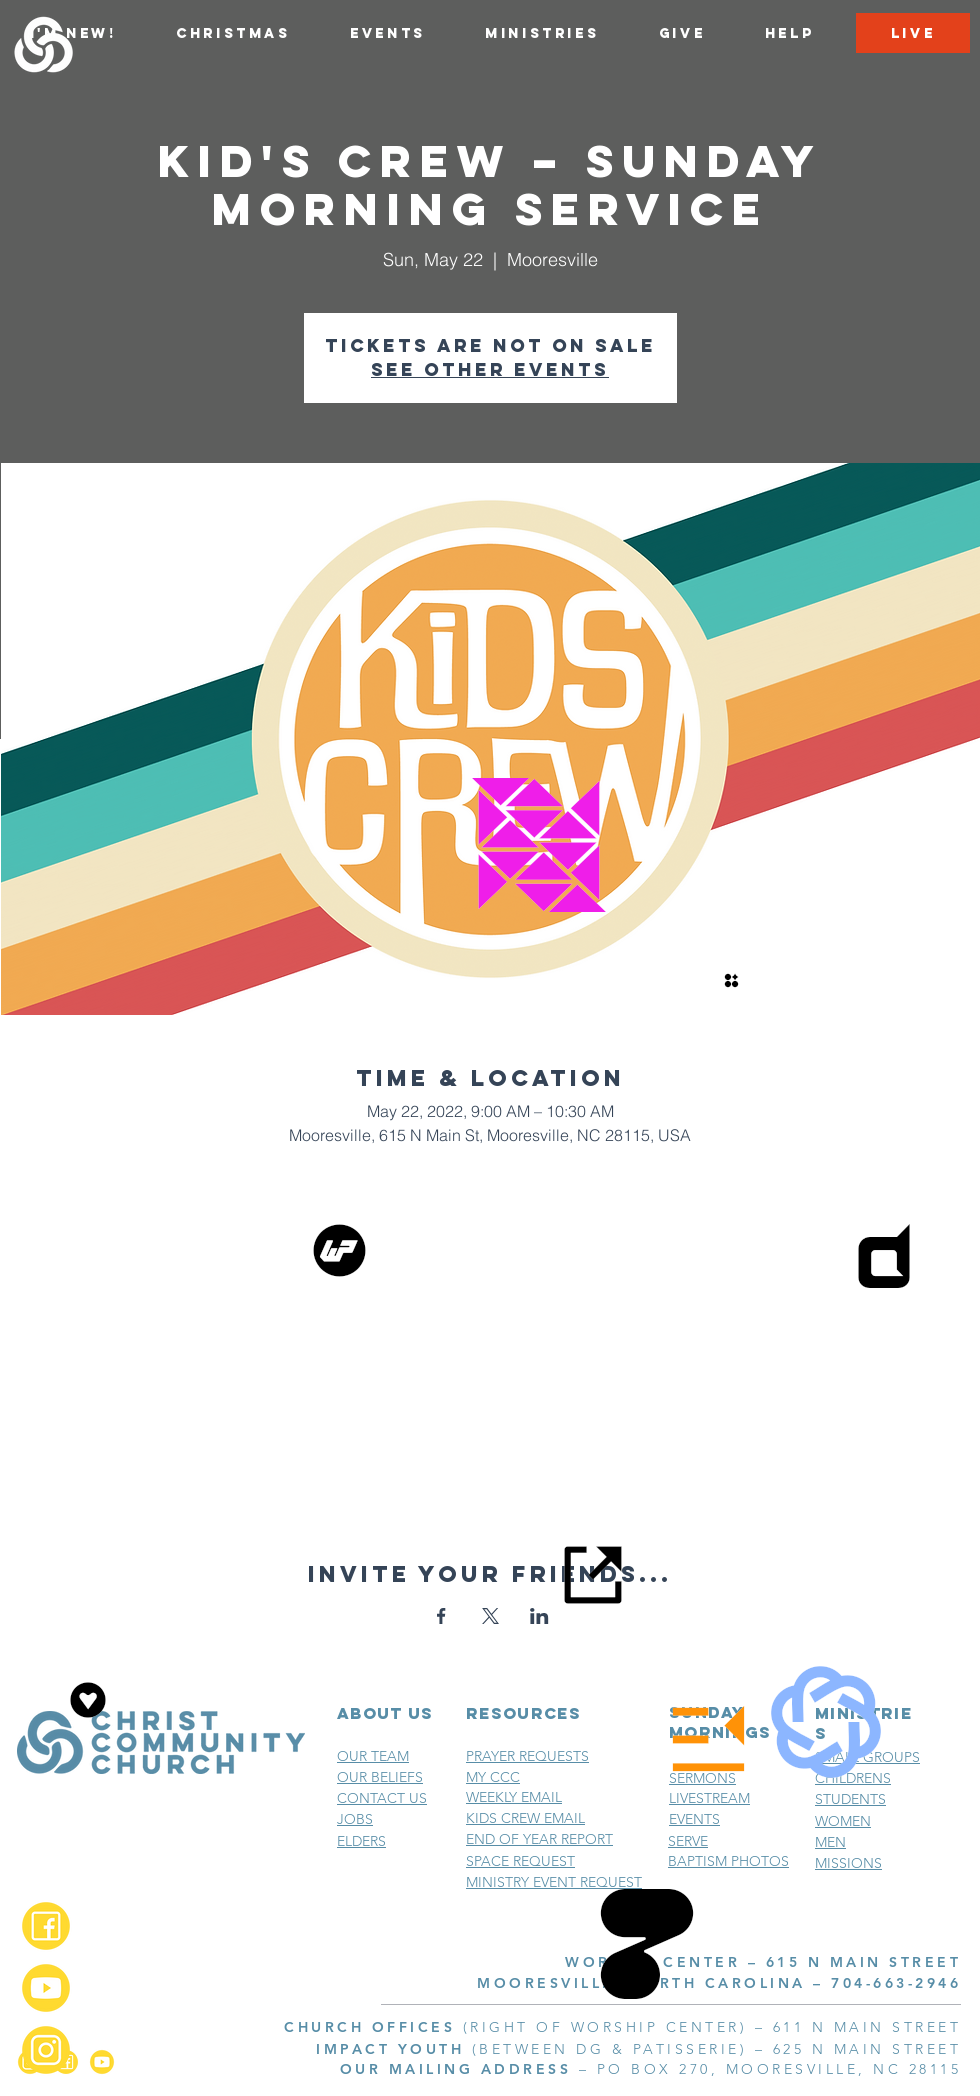  What do you see at coordinates (539, 845) in the screenshot?
I see `NSIS (Nullsoft Scriptable Install System) logo` at bounding box center [539, 845].